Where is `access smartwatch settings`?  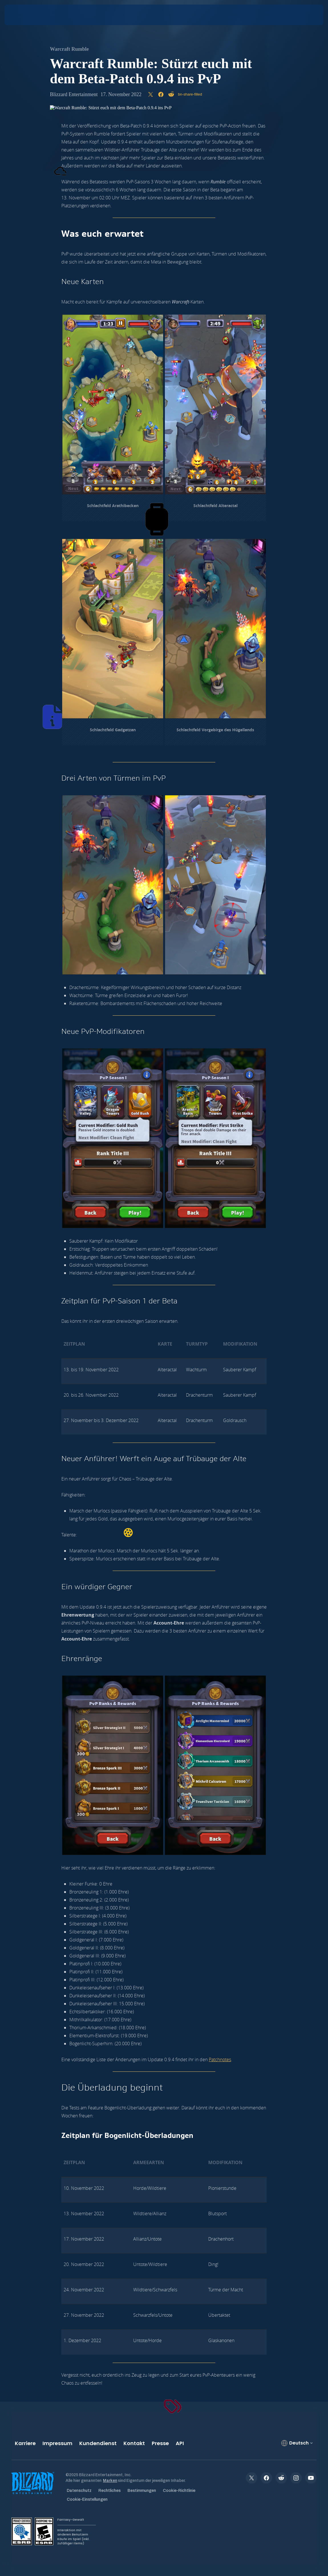
access smartwatch settings is located at coordinates (157, 519).